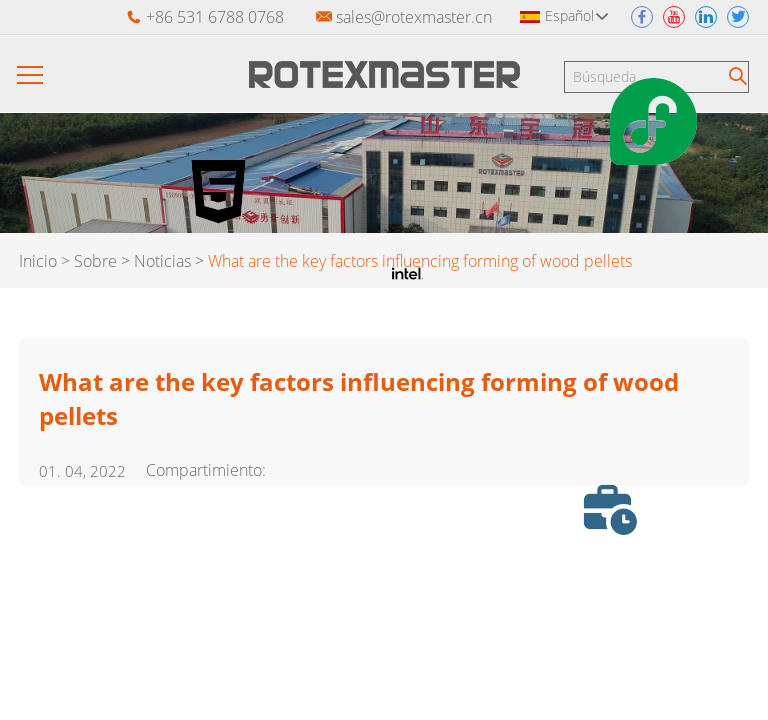  Describe the element at coordinates (607, 508) in the screenshot. I see `view business hours or schedule` at that location.